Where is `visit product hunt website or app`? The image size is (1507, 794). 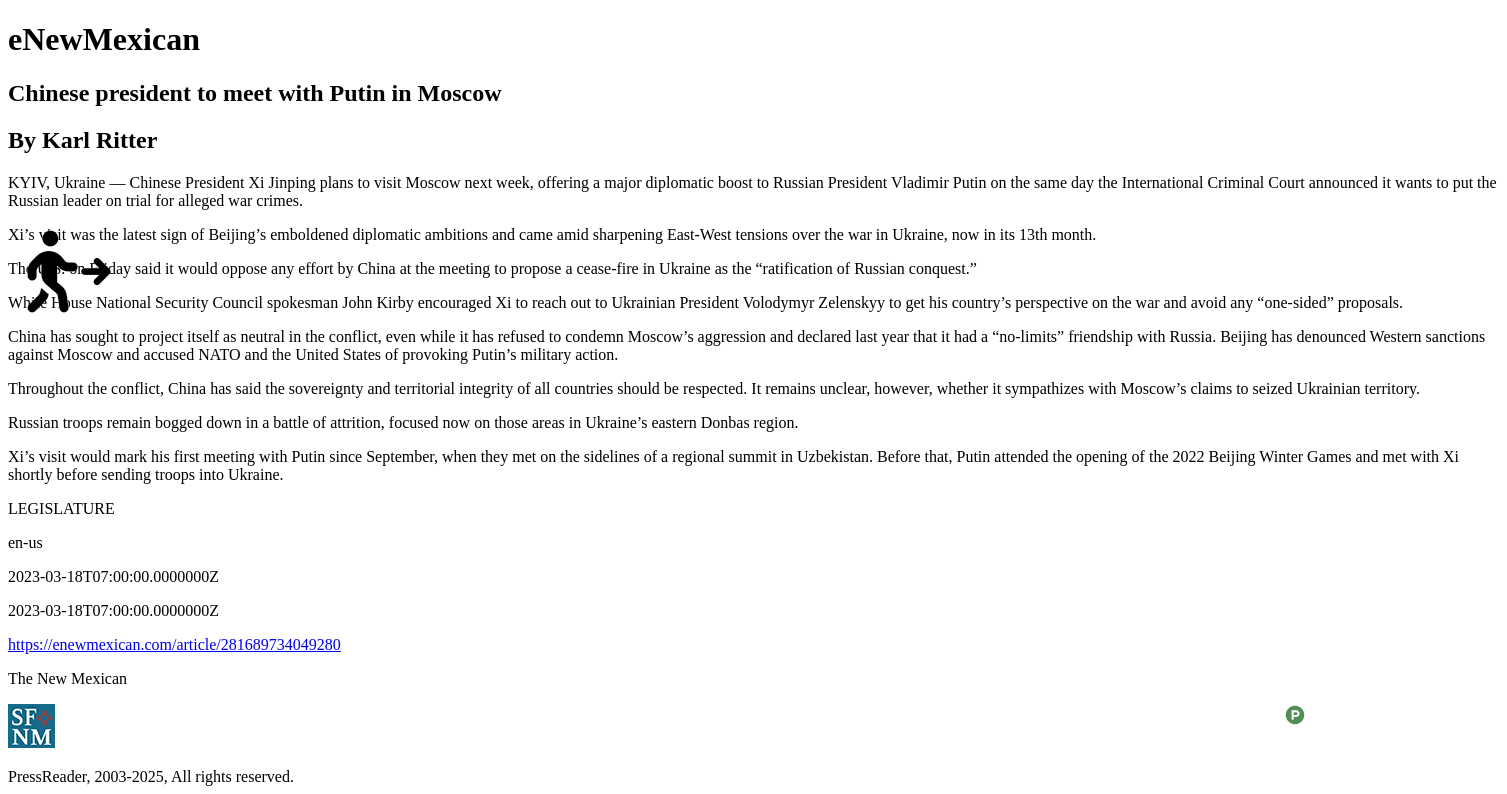
visit product hunt website or app is located at coordinates (1295, 715).